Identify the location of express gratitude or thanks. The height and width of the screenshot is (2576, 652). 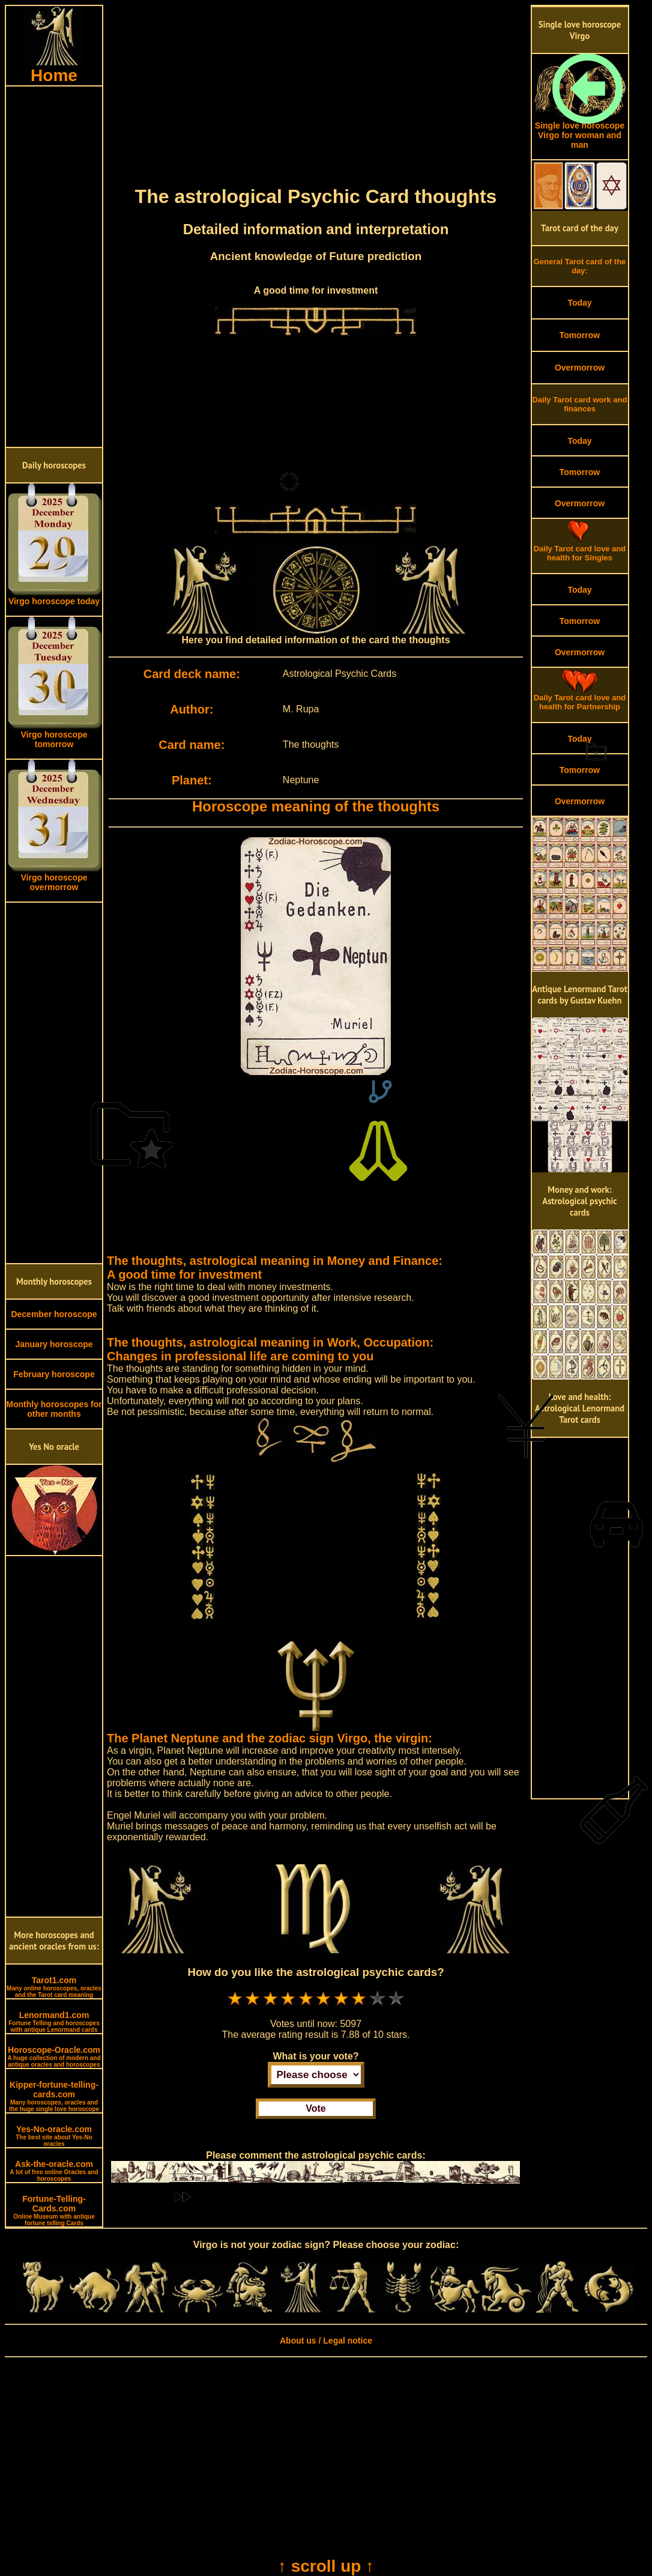
(378, 1152).